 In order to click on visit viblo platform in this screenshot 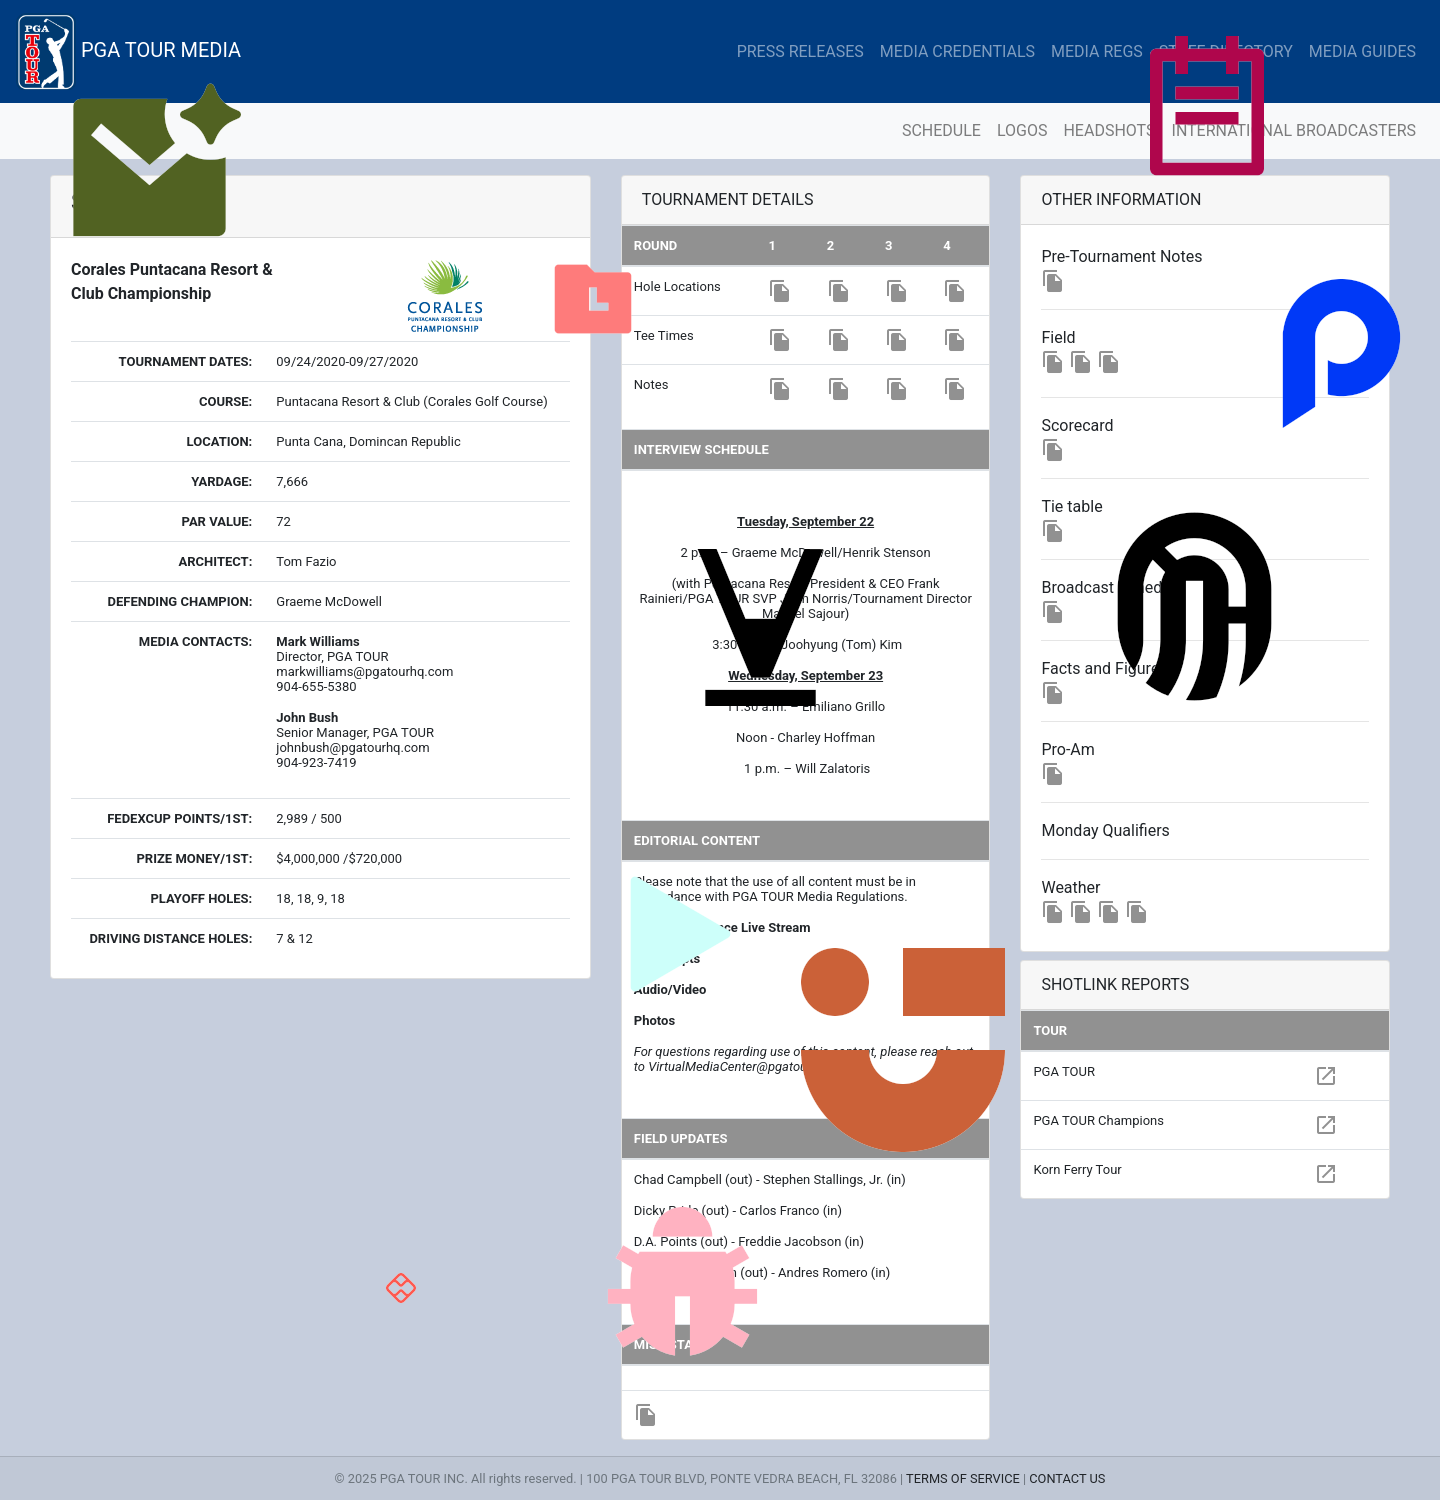, I will do `click(760, 627)`.